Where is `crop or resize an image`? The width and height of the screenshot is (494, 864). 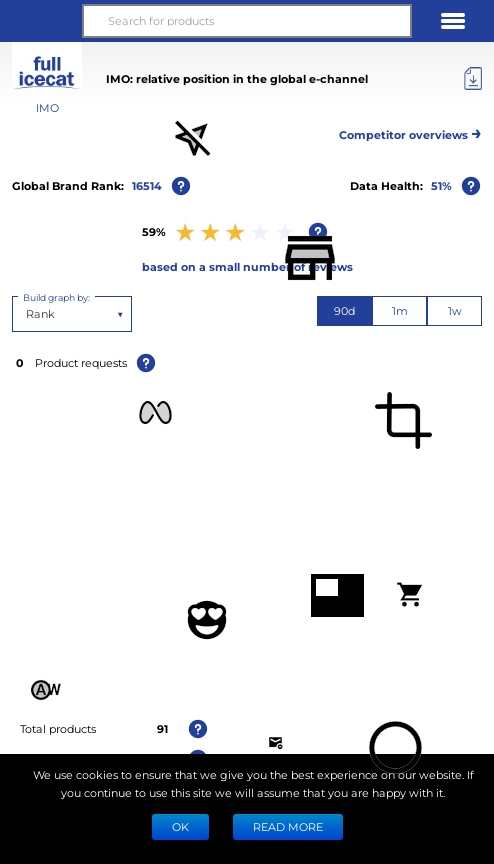 crop or resize an image is located at coordinates (403, 420).